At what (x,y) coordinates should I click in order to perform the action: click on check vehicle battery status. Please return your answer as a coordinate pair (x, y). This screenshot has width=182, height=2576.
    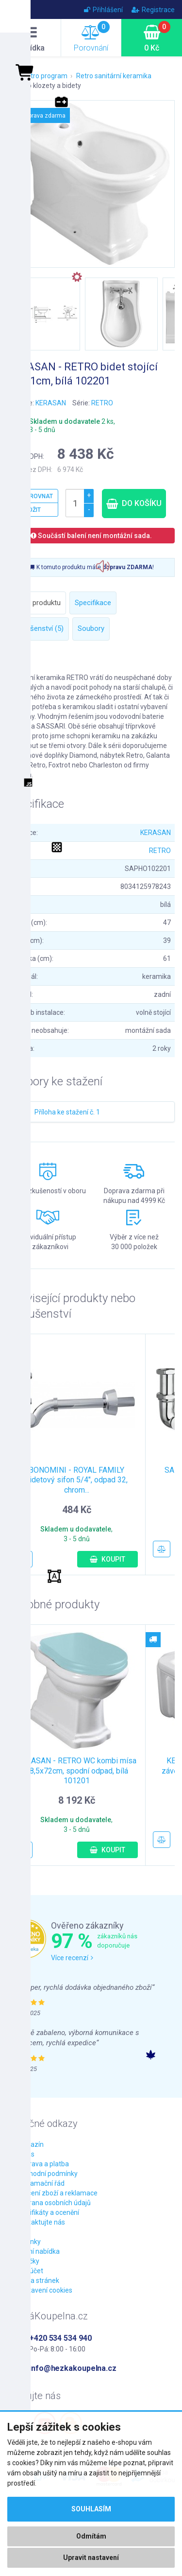
    Looking at the image, I should click on (61, 102).